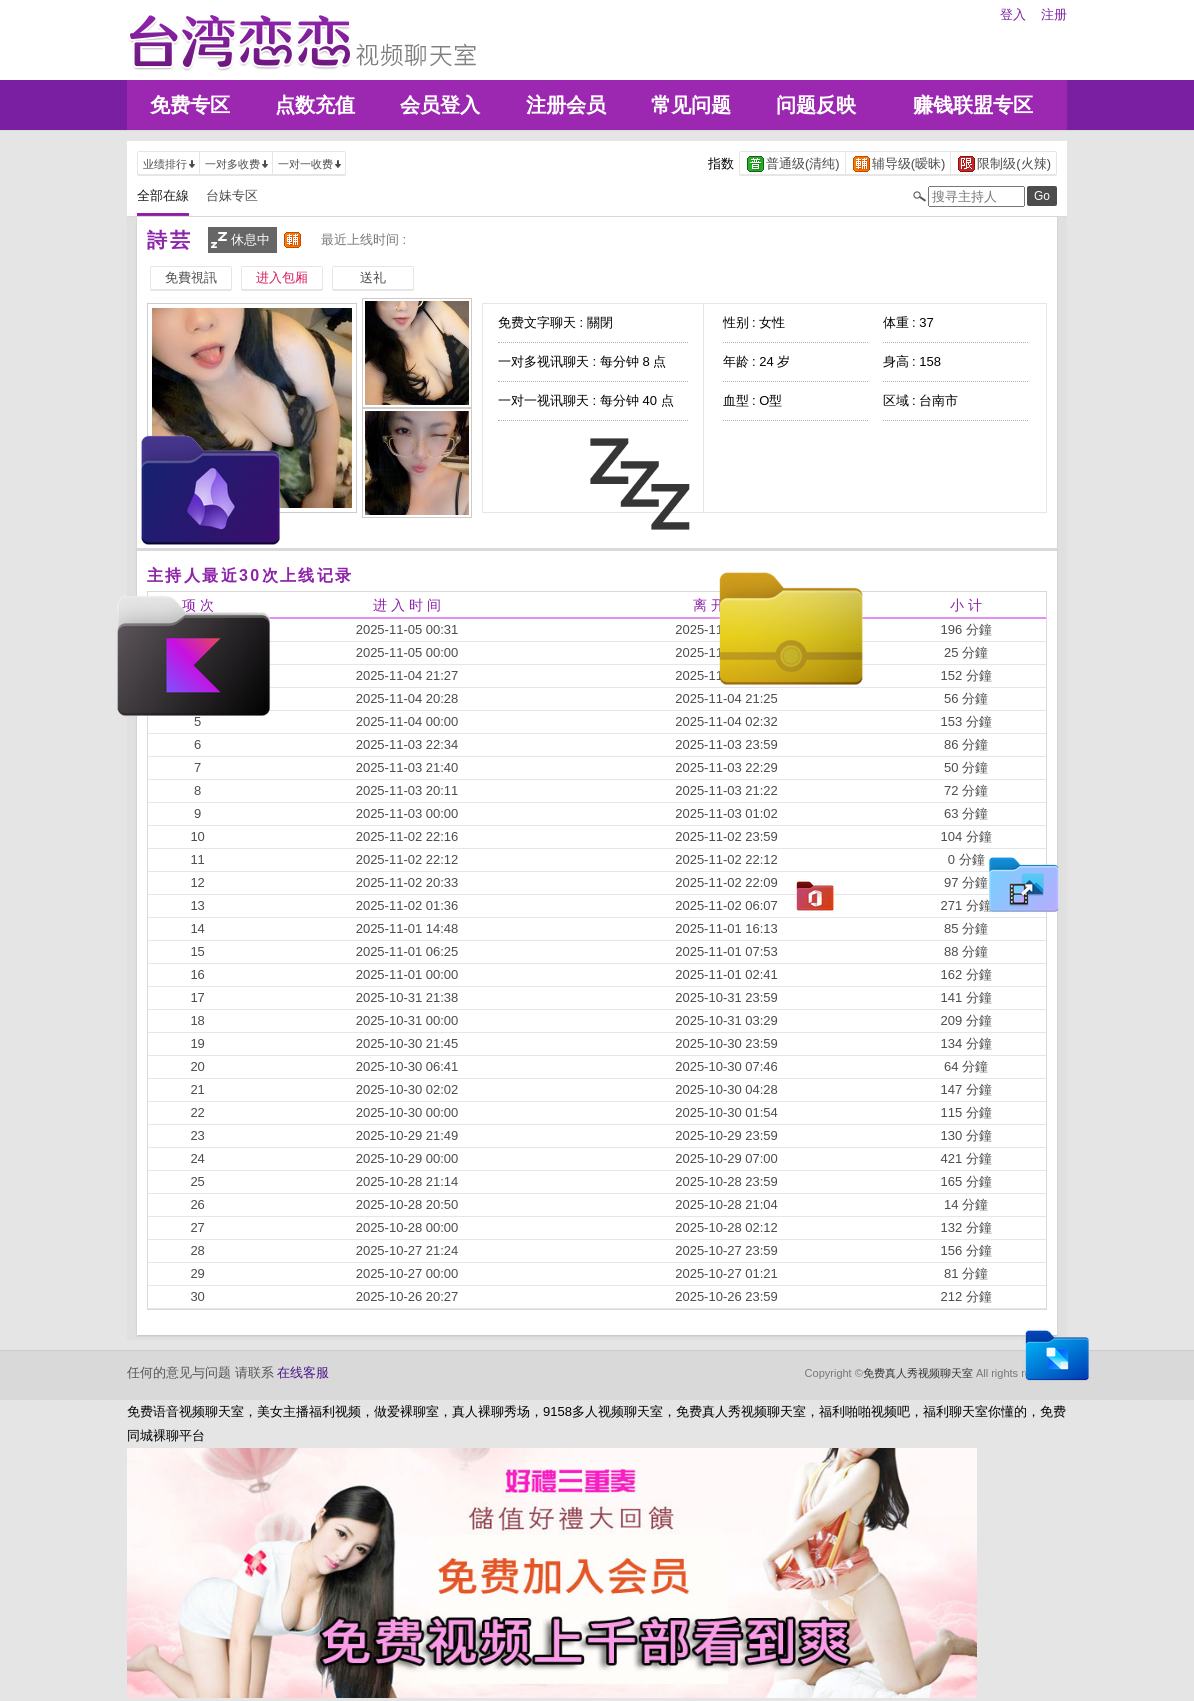 Image resolution: width=1194 pixels, height=1701 pixels. What do you see at coordinates (790, 632) in the screenshot?
I see `folder for storing pokémon-related files or games` at bounding box center [790, 632].